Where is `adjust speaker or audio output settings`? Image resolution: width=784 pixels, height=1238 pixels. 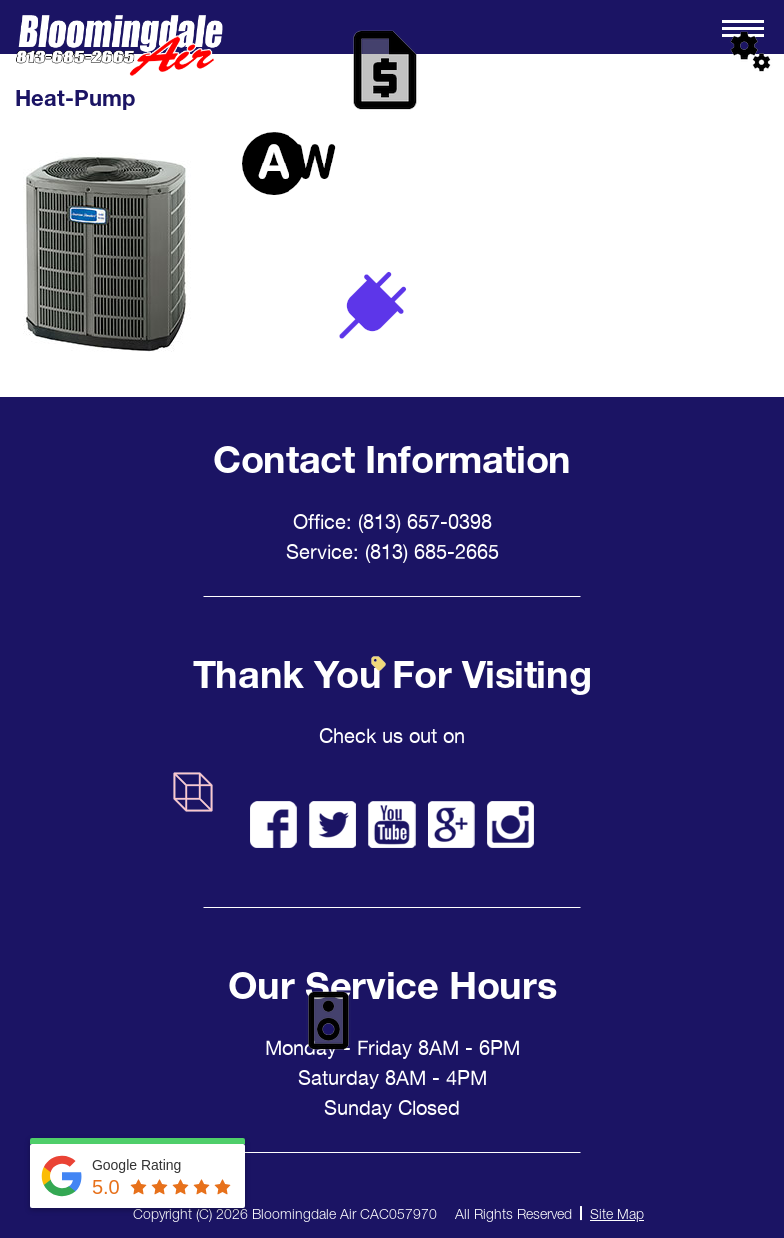 adjust speaker or audio output settings is located at coordinates (328, 1020).